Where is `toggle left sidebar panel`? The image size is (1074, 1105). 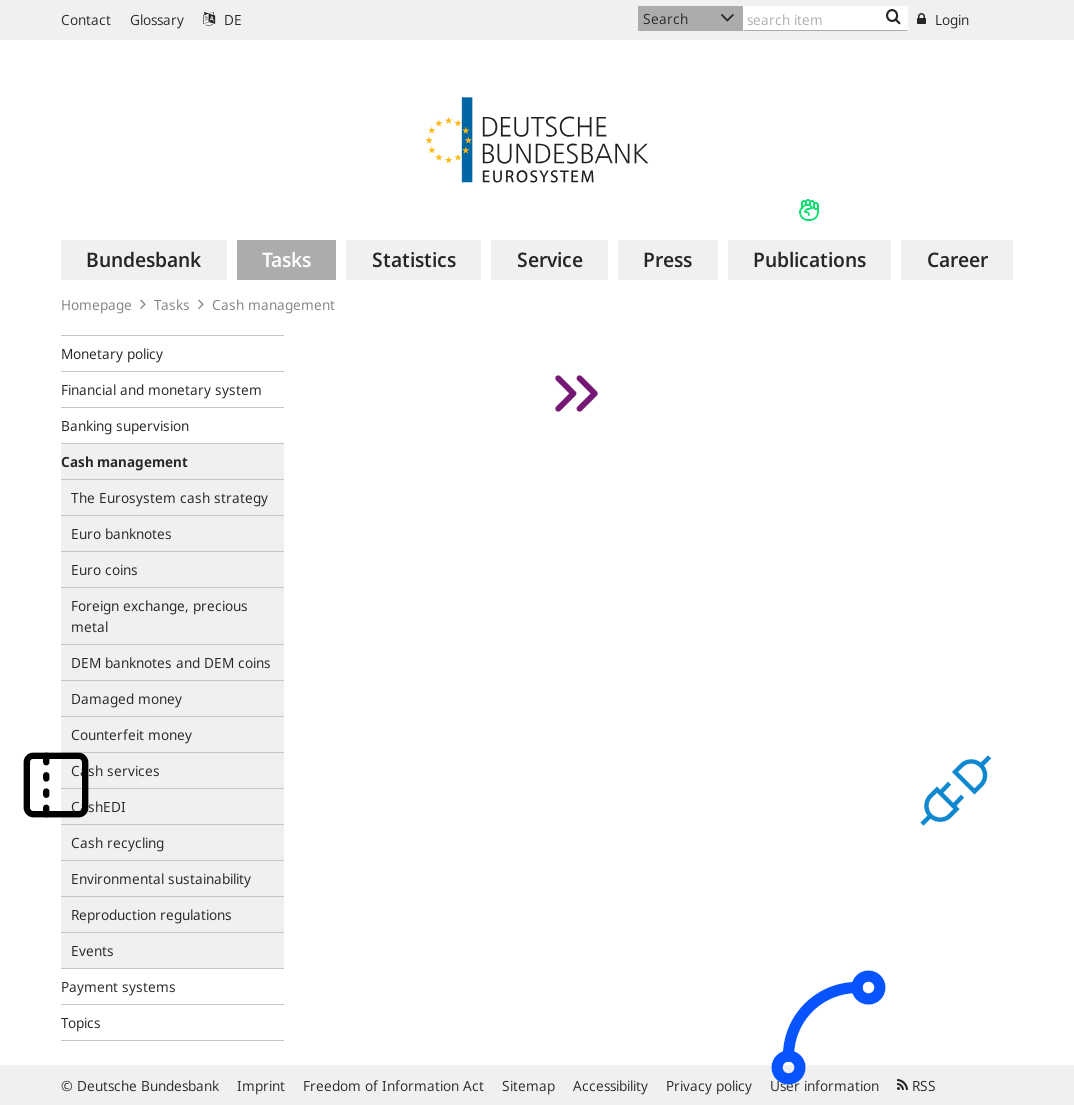 toggle left sidebar panel is located at coordinates (56, 785).